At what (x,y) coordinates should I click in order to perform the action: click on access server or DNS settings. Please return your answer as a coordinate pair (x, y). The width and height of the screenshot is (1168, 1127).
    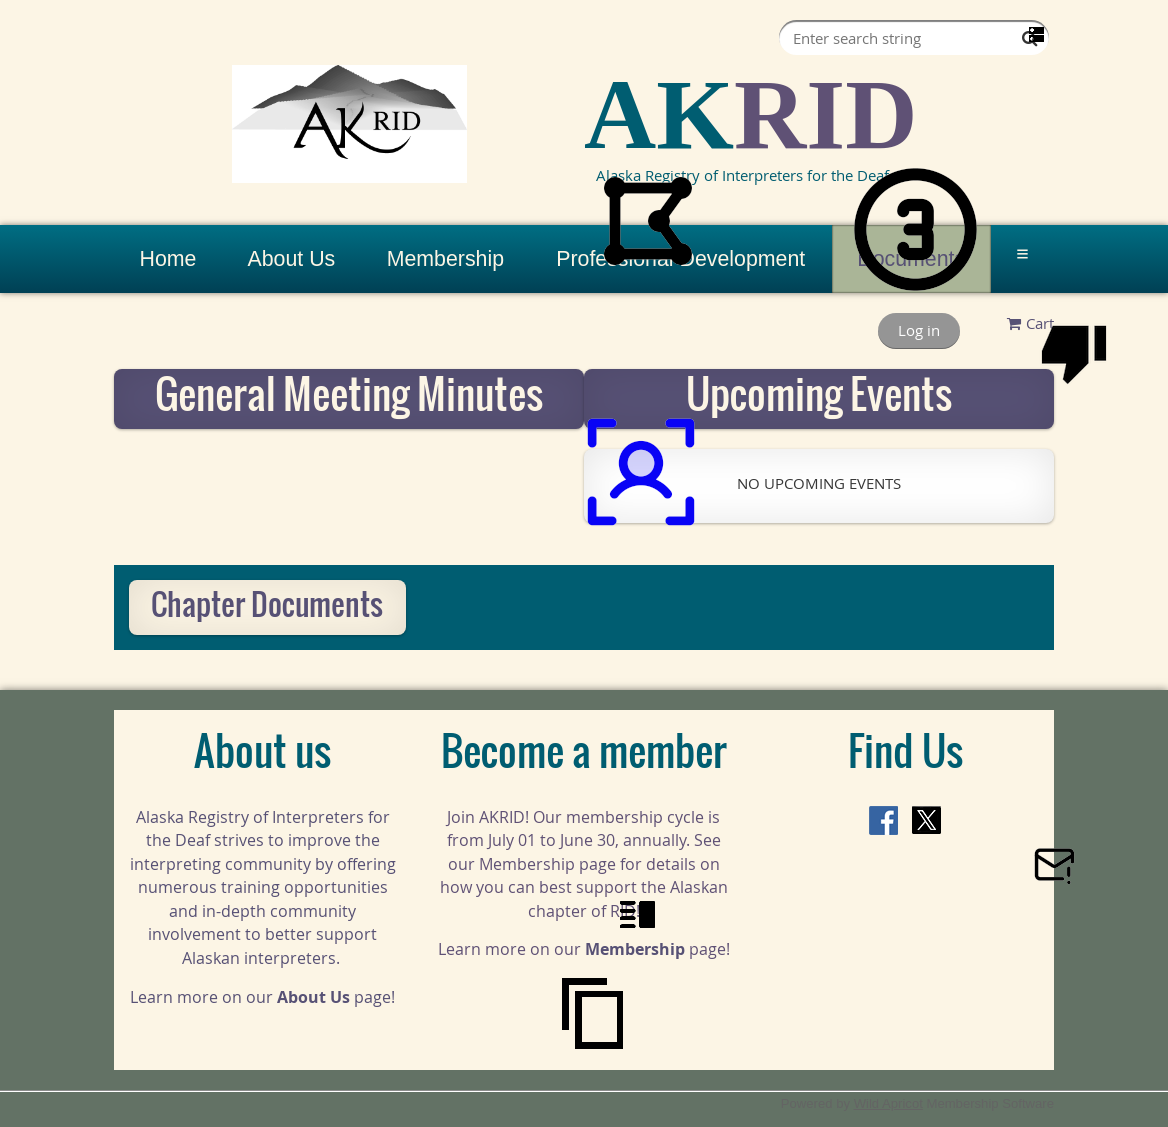
    Looking at the image, I should click on (1036, 34).